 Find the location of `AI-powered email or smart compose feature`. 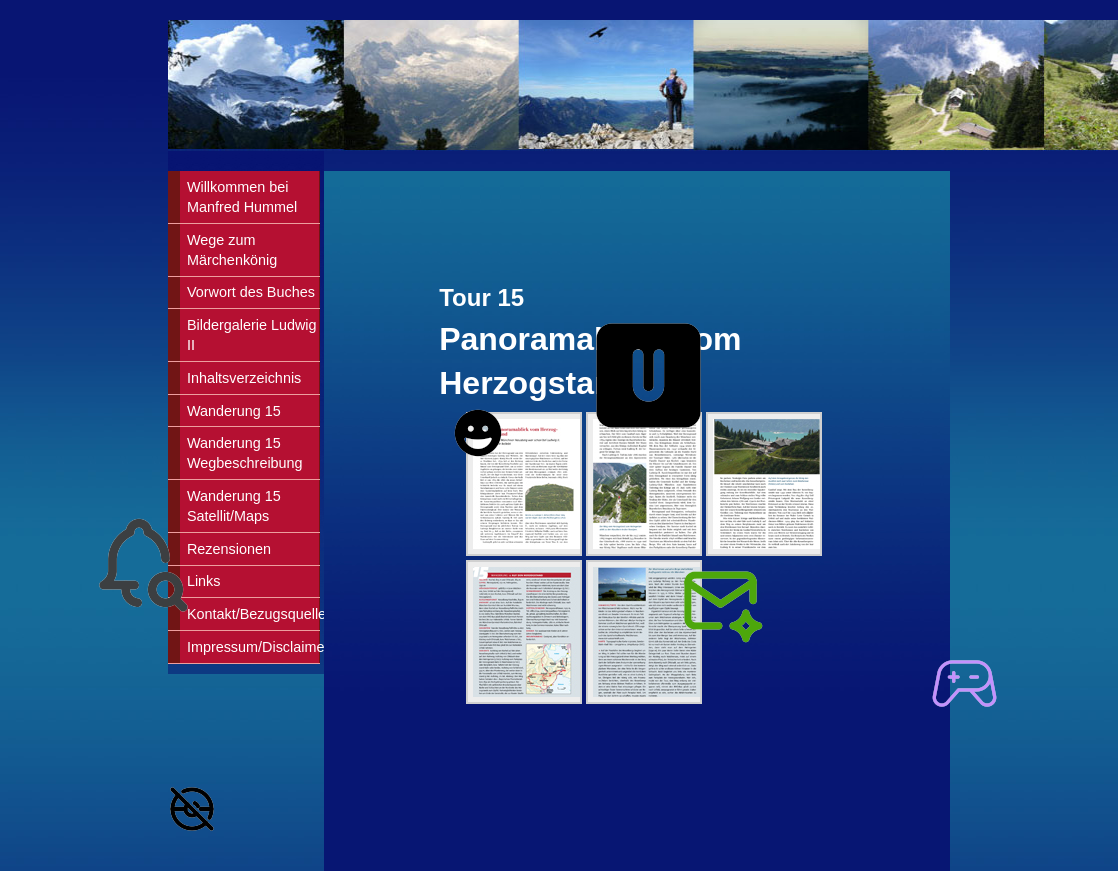

AI-powered email or smart compose feature is located at coordinates (720, 600).